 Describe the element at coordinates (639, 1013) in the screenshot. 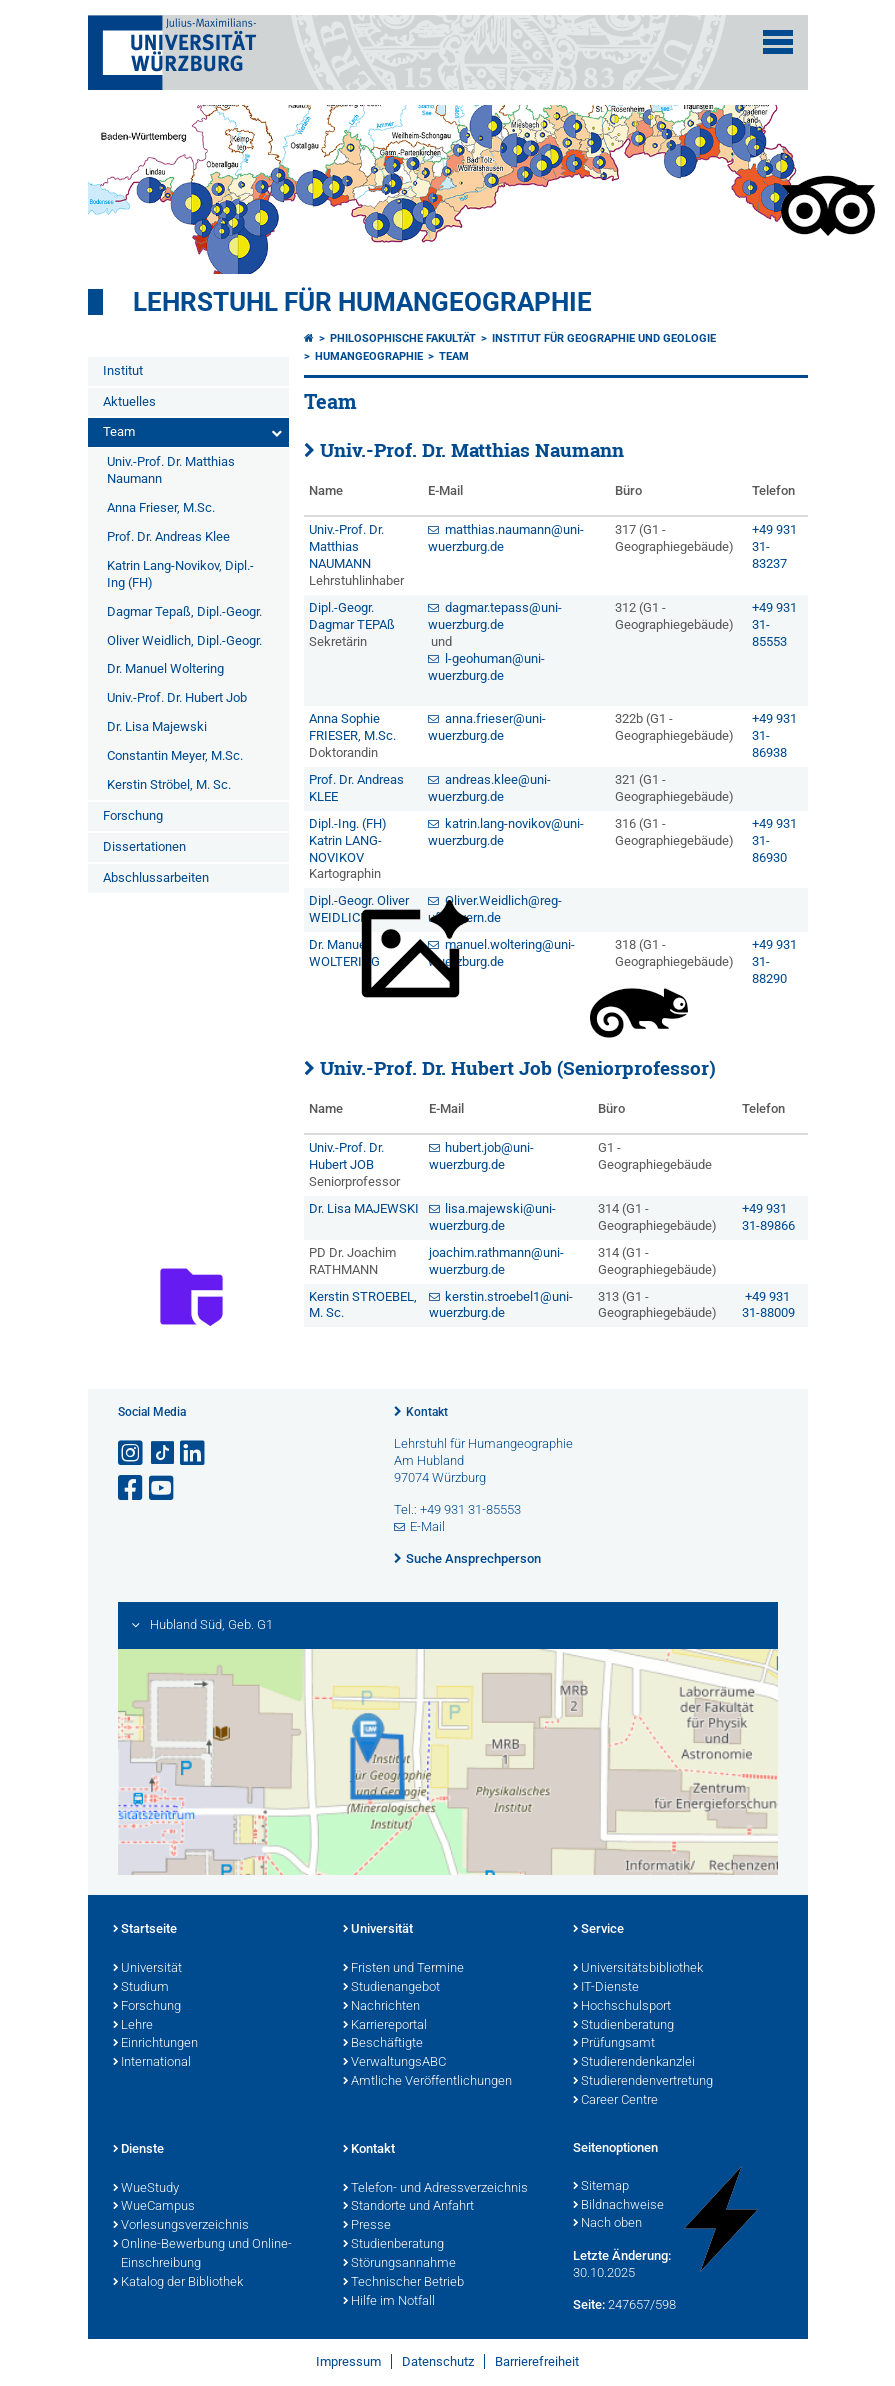

I see `SUSE Linux brand logo` at that location.